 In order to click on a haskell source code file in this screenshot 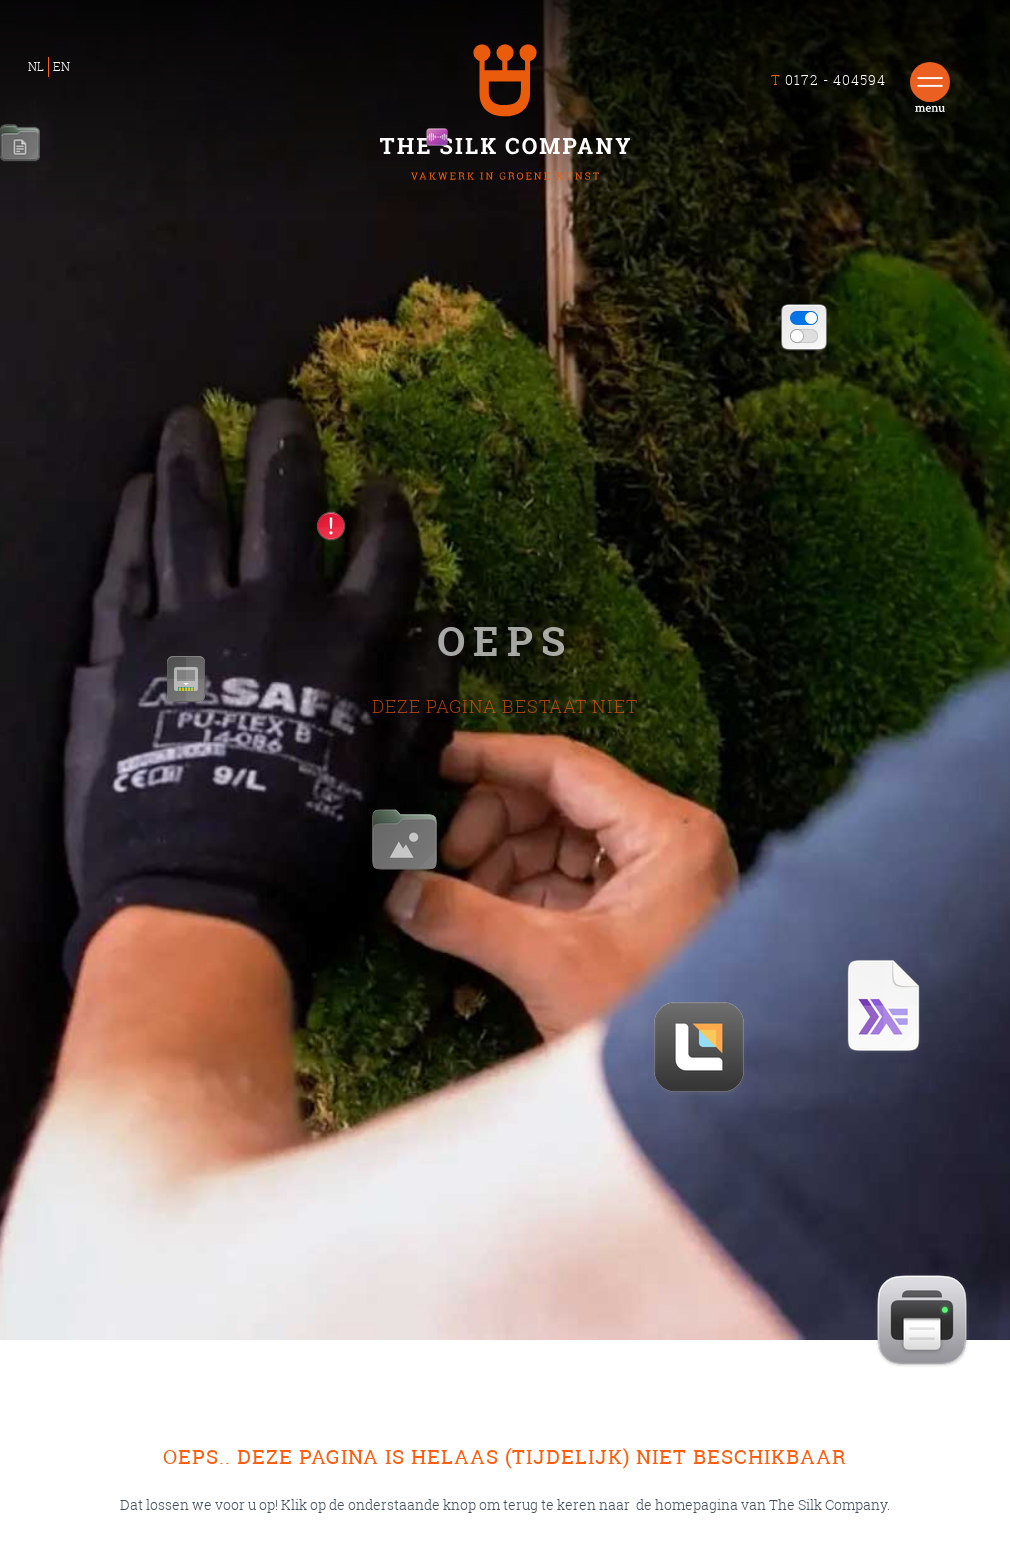, I will do `click(883, 1005)`.